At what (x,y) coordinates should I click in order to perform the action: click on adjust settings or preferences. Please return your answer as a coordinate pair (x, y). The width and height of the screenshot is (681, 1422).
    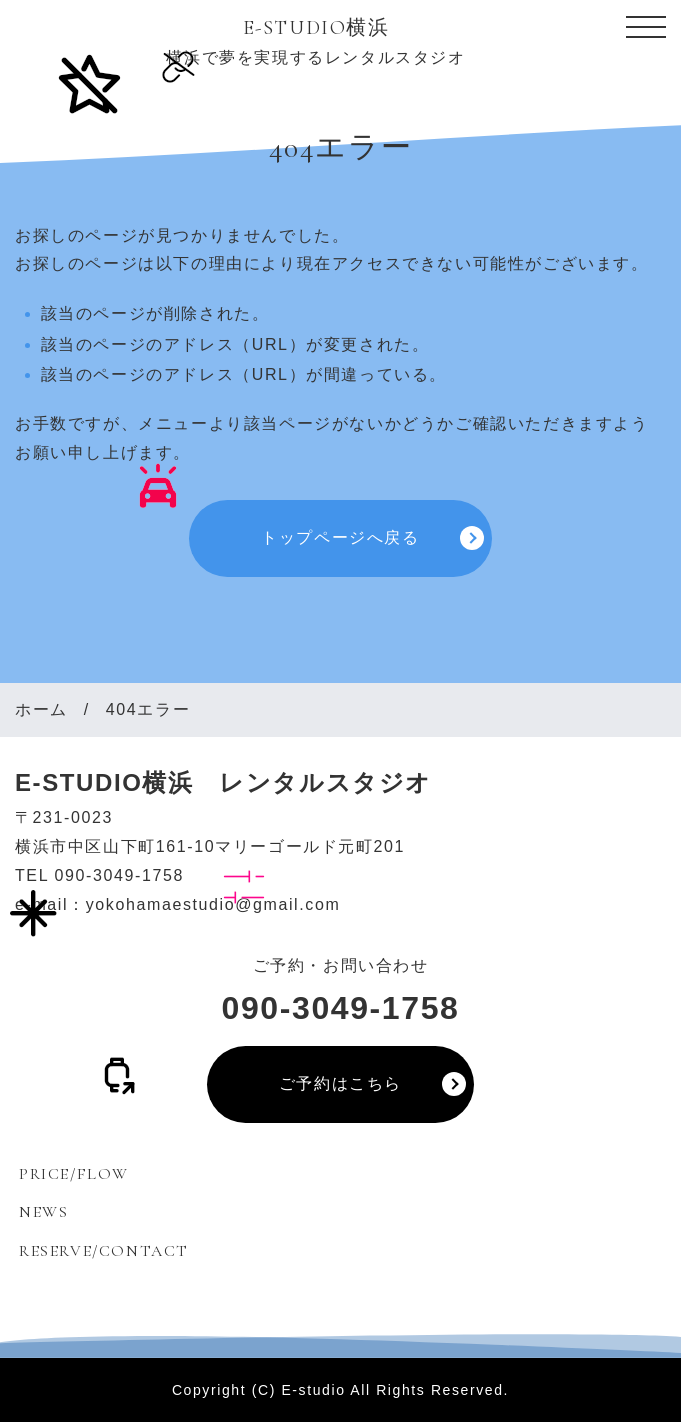
    Looking at the image, I should click on (244, 887).